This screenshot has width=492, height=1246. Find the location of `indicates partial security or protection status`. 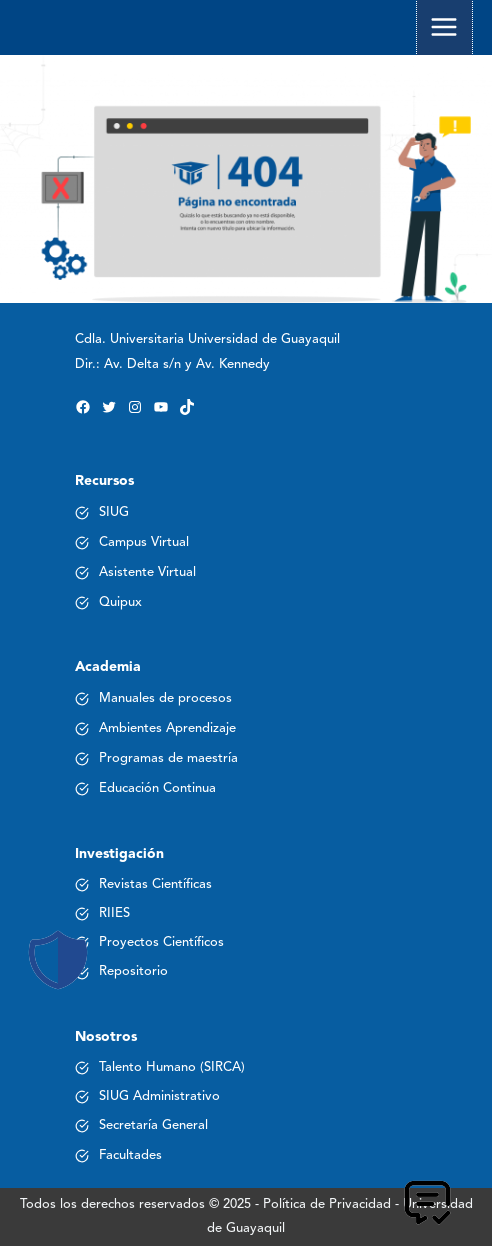

indicates partial security or protection status is located at coordinates (58, 960).